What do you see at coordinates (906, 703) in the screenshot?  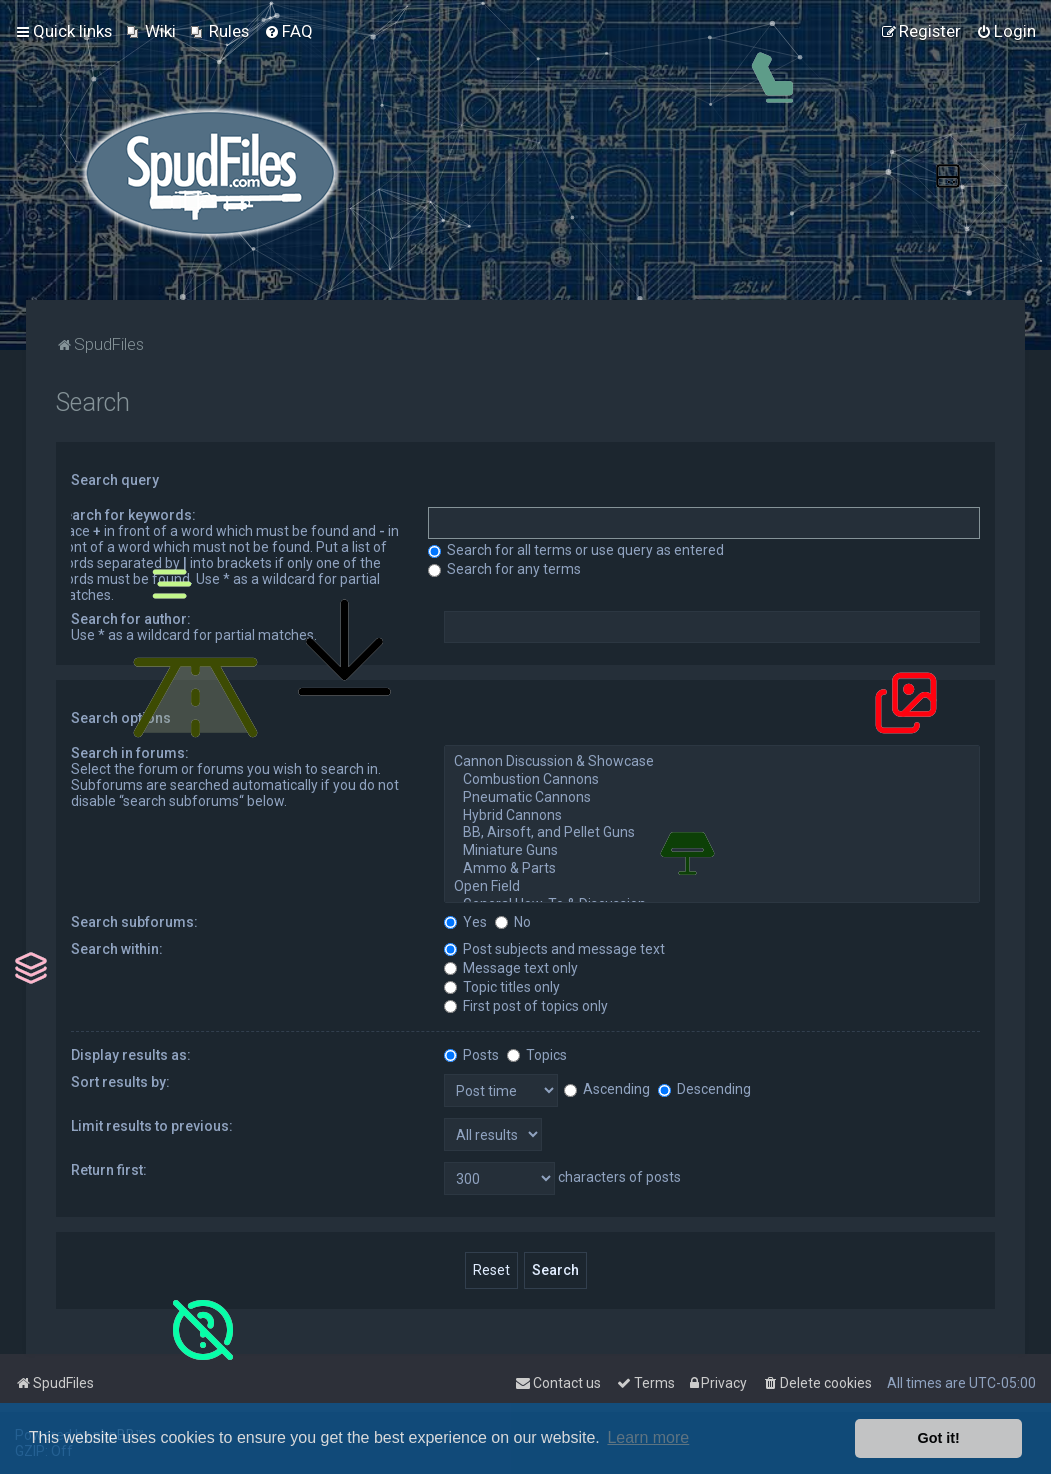 I see `view photo gallery` at bounding box center [906, 703].